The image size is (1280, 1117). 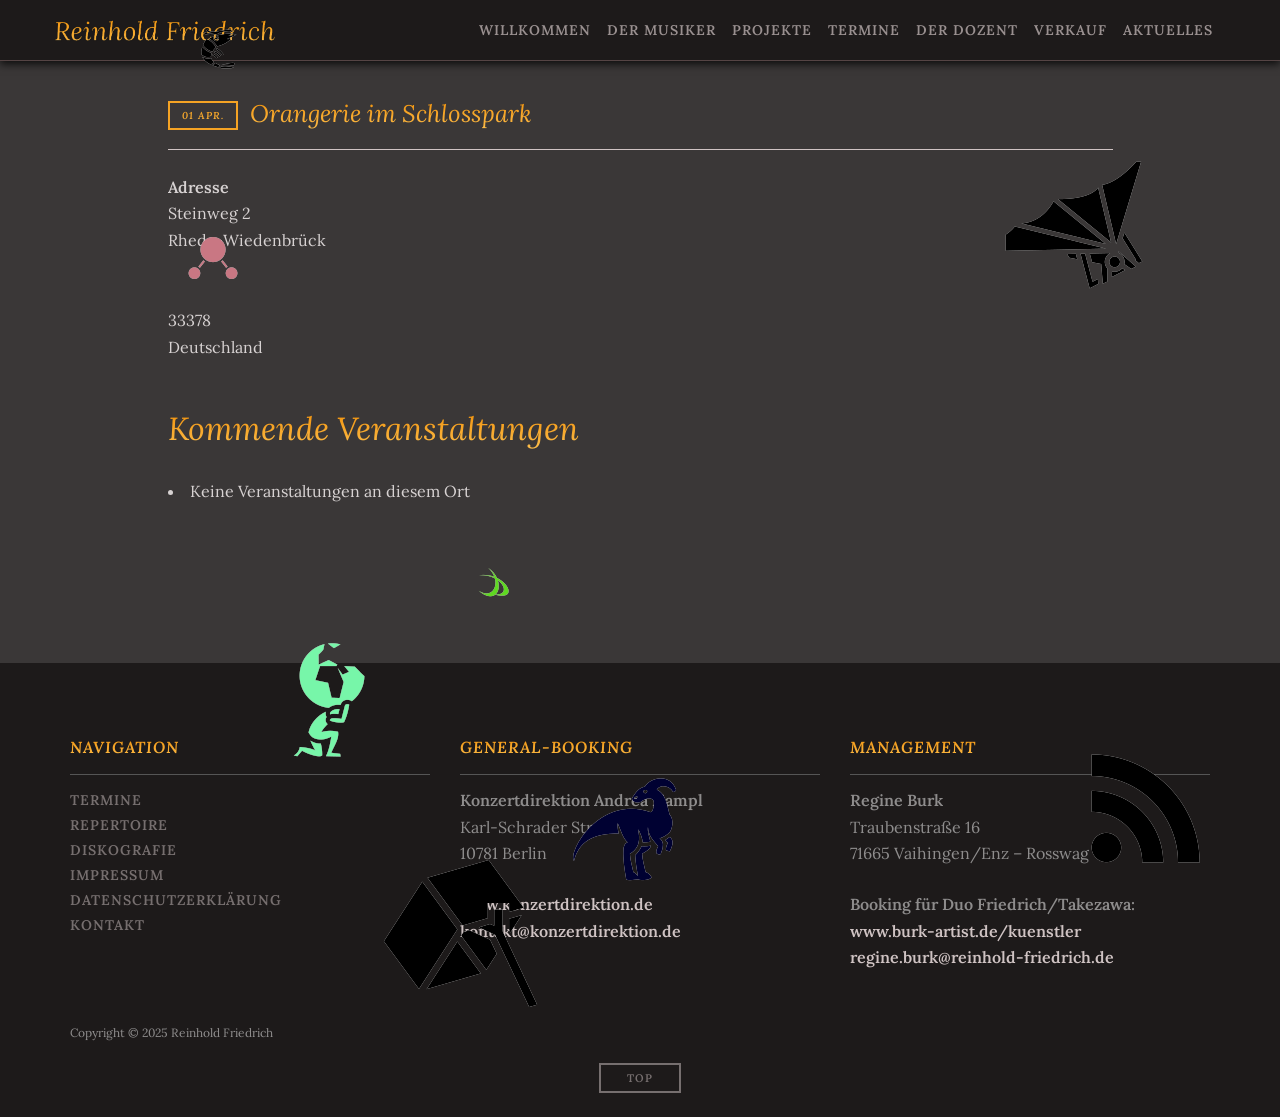 What do you see at coordinates (460, 933) in the screenshot?
I see `set or place a trap in-game` at bounding box center [460, 933].